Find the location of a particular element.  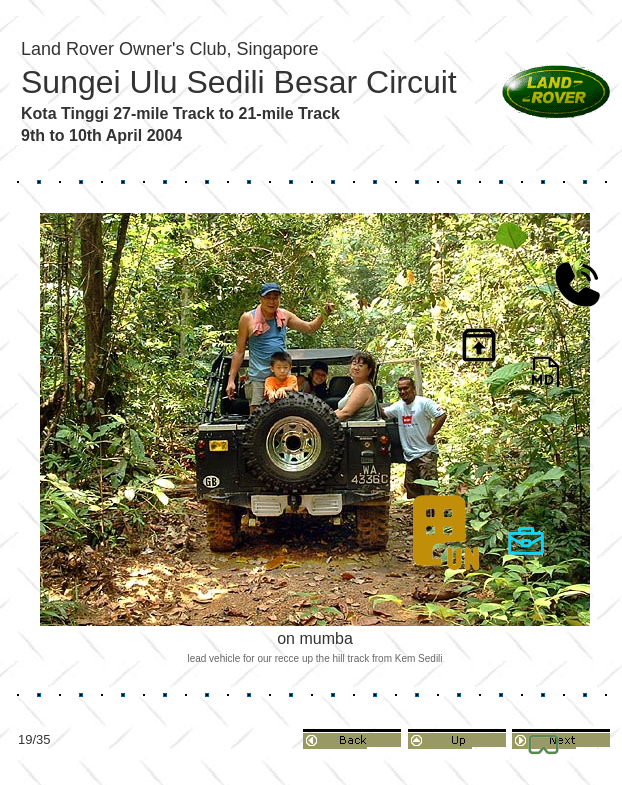

make a phone call is located at coordinates (578, 283).